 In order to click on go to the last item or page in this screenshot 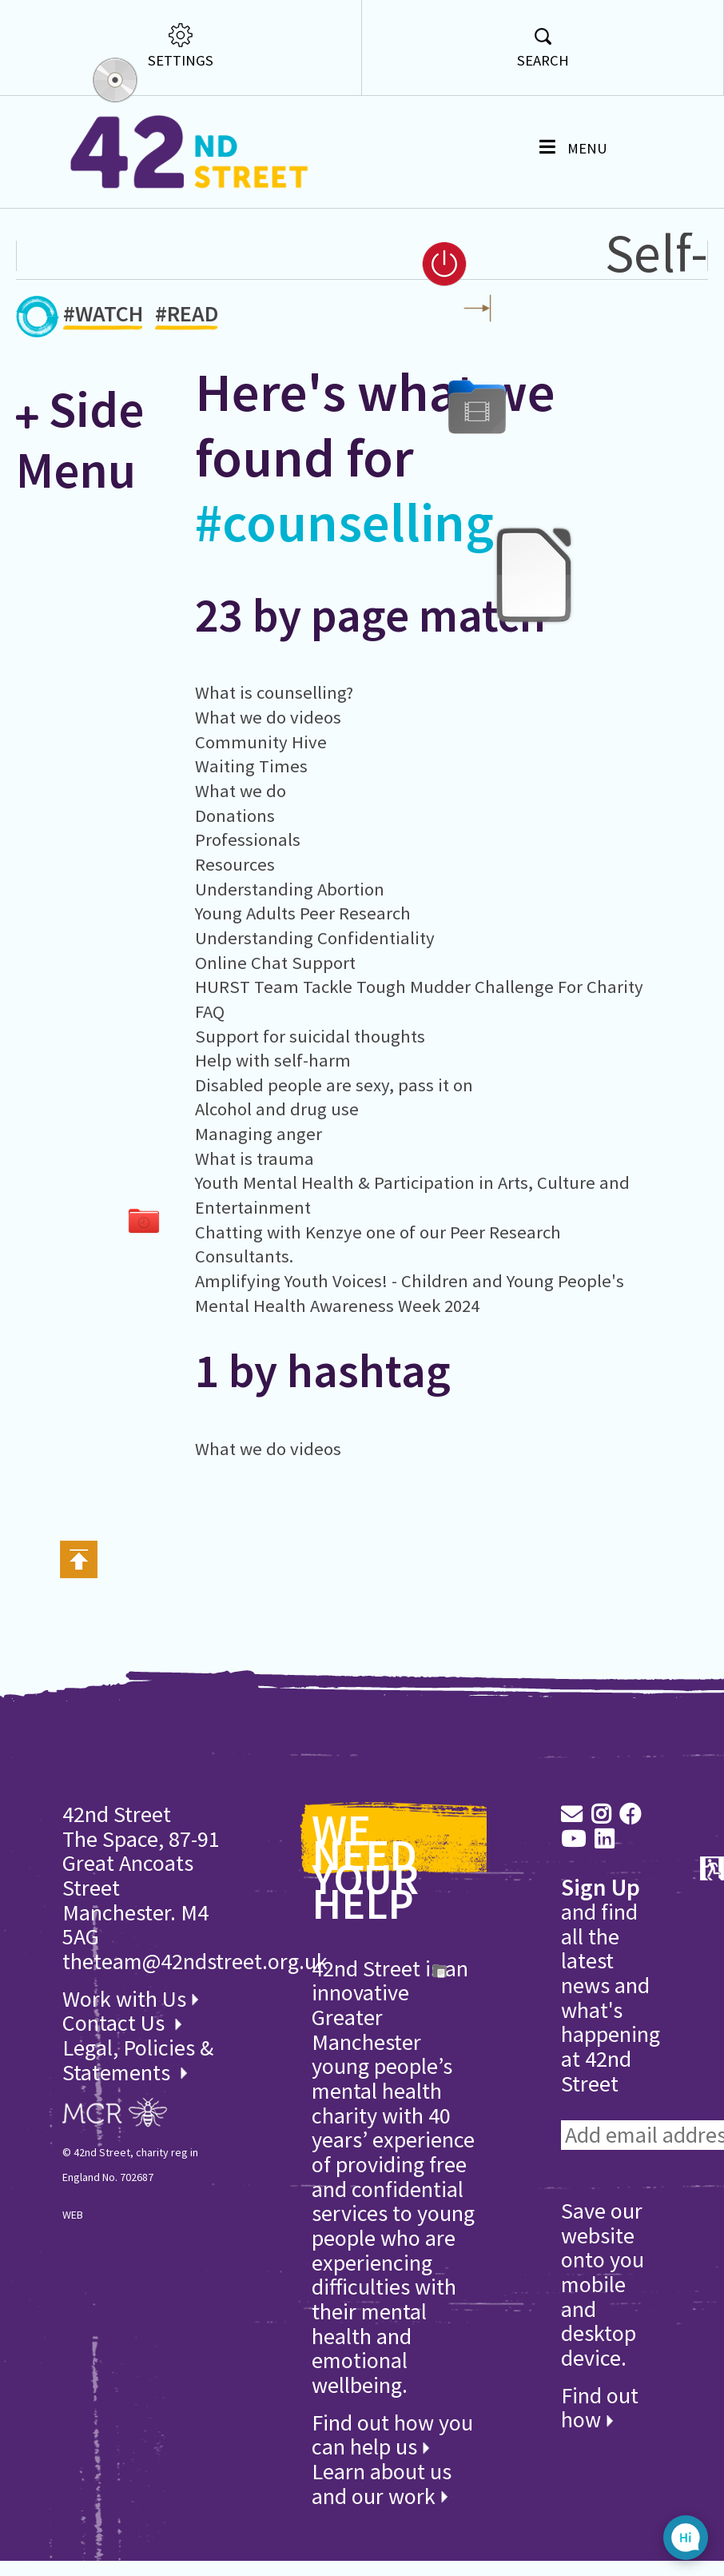, I will do `click(477, 308)`.